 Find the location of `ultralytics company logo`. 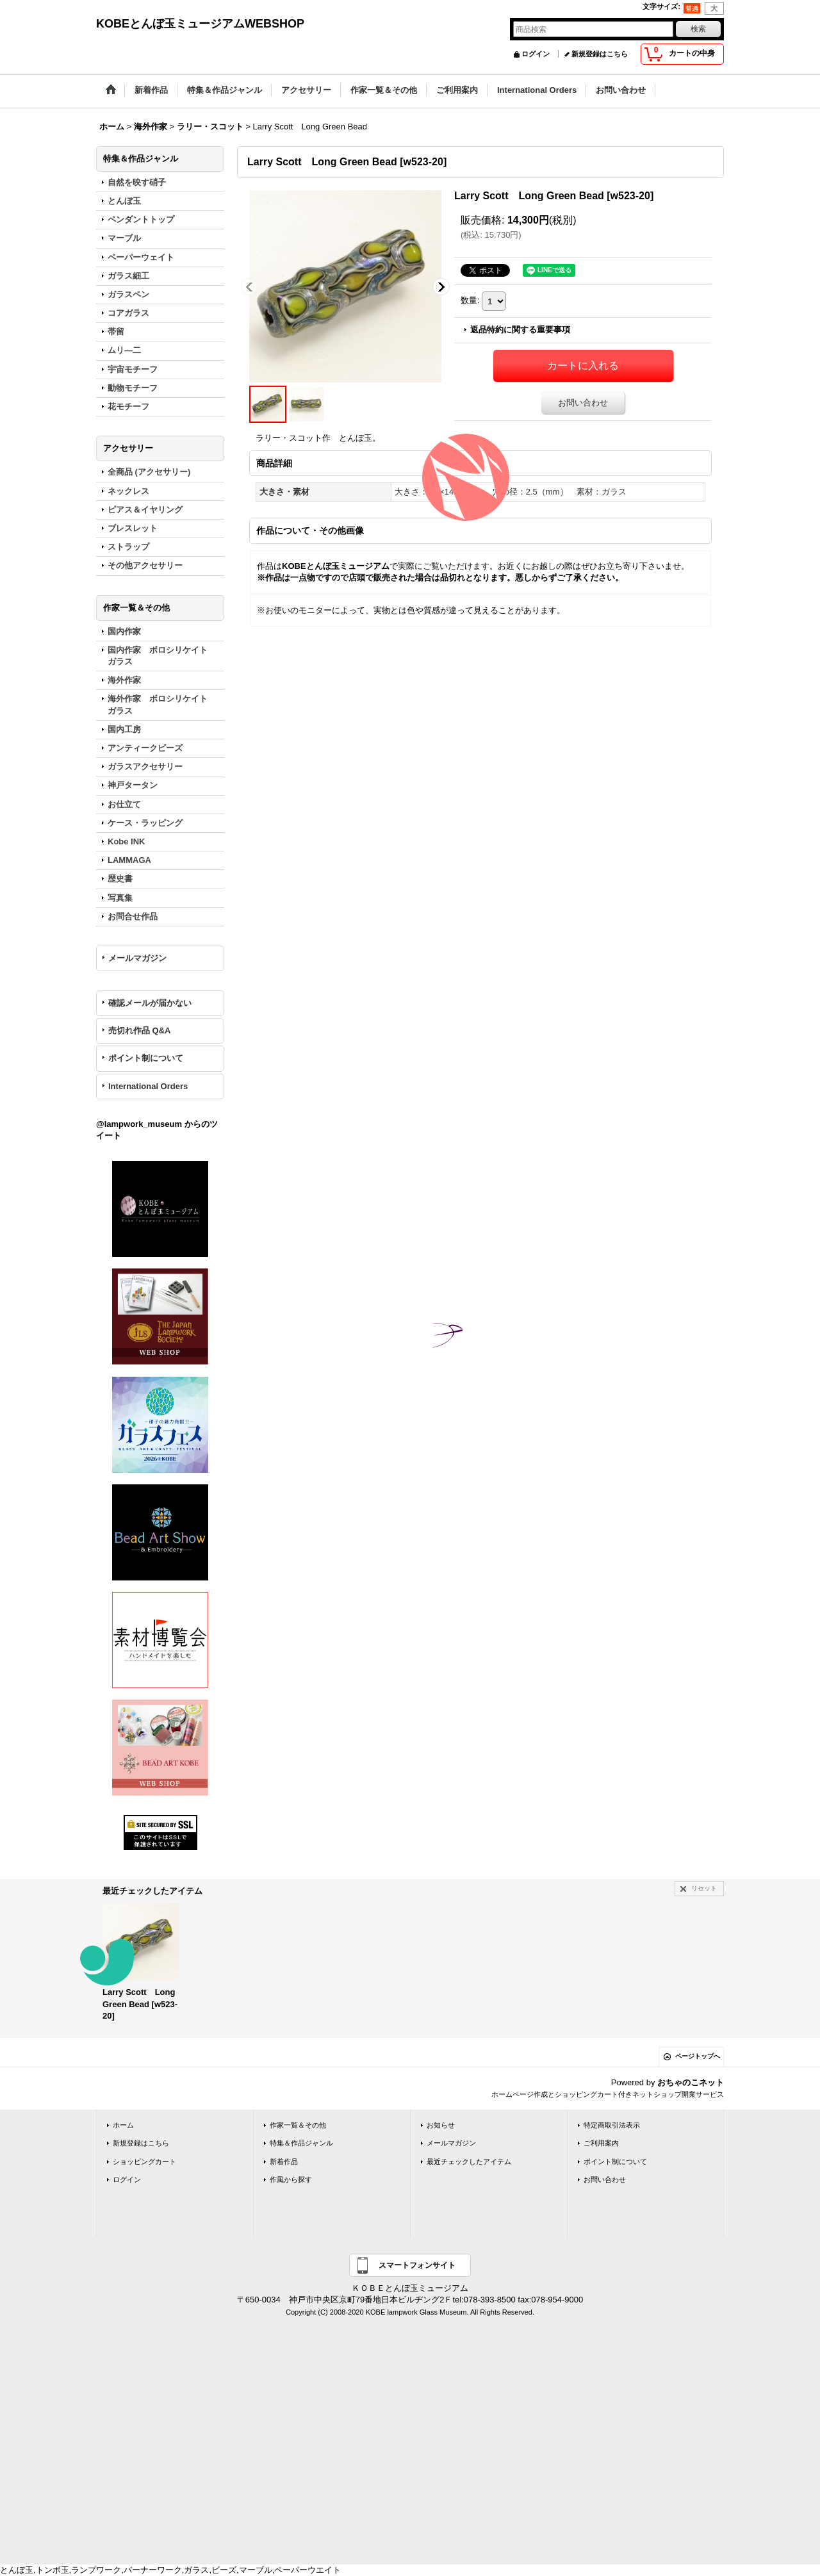

ultralytics company logo is located at coordinates (107, 1962).